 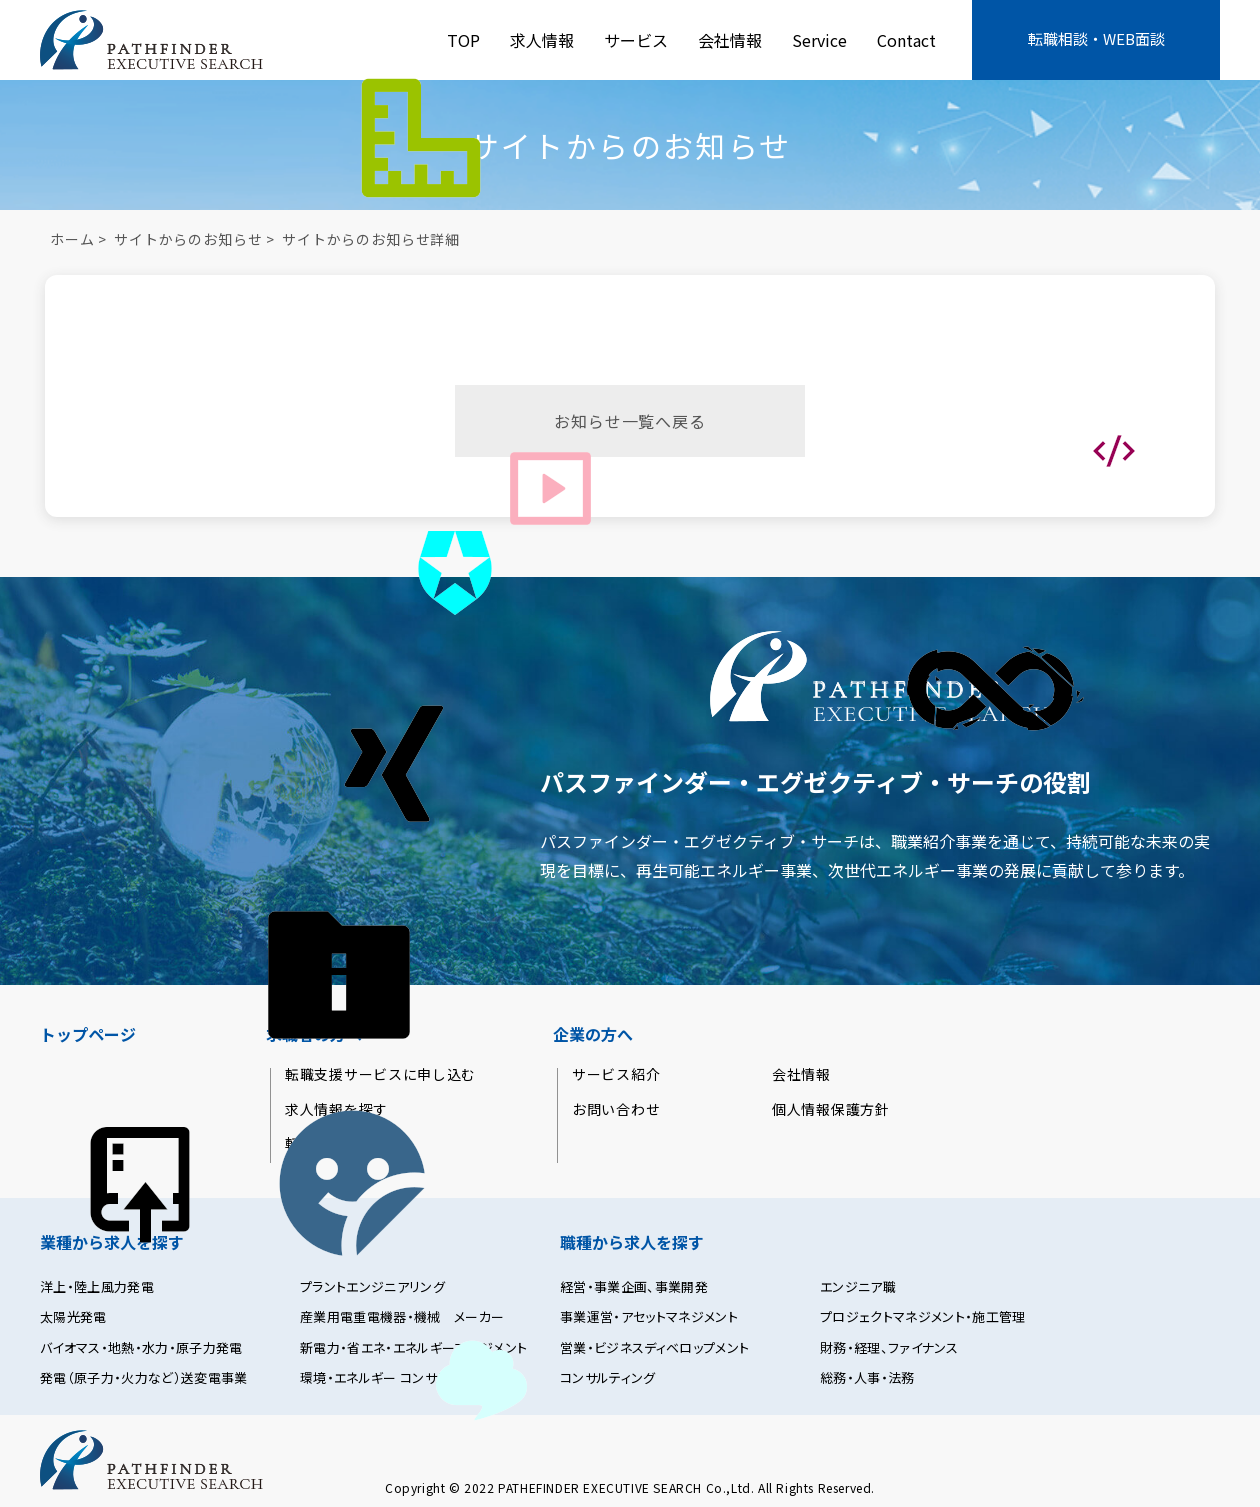 I want to click on view or edit source code, so click(x=1114, y=451).